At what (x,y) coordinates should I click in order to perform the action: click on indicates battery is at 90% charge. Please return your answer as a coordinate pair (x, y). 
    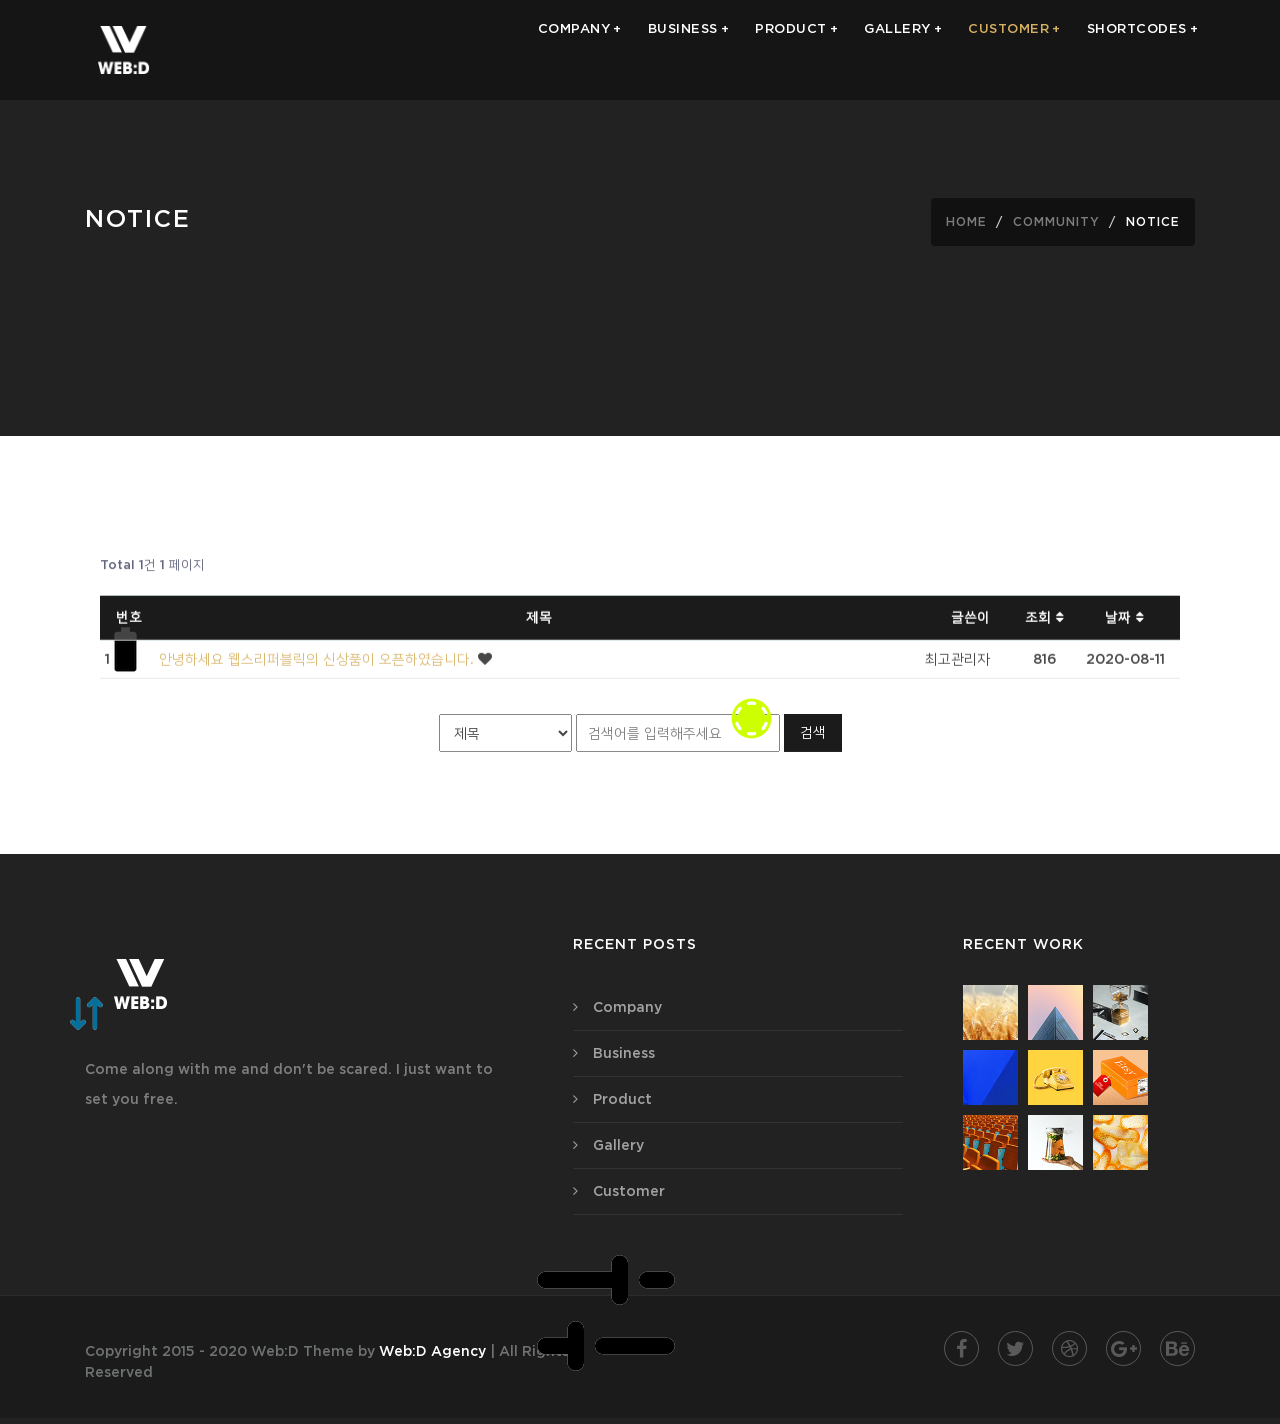
    Looking at the image, I should click on (125, 649).